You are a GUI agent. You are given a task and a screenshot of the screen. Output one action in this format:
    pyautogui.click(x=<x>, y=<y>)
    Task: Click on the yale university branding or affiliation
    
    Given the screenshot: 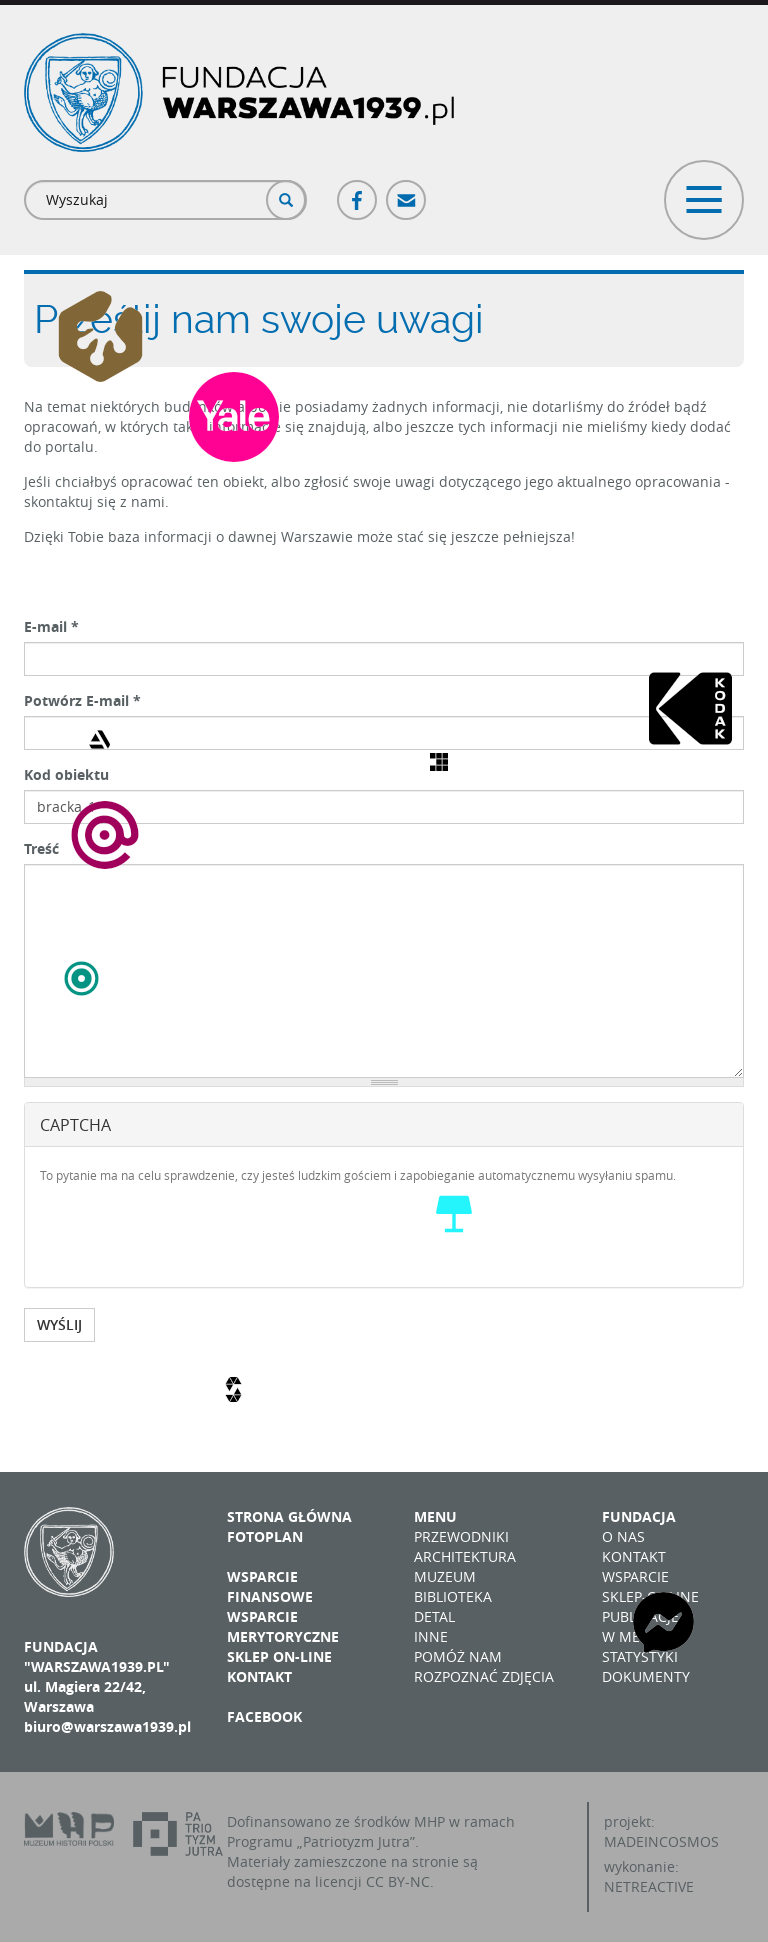 What is the action you would take?
    pyautogui.click(x=234, y=417)
    